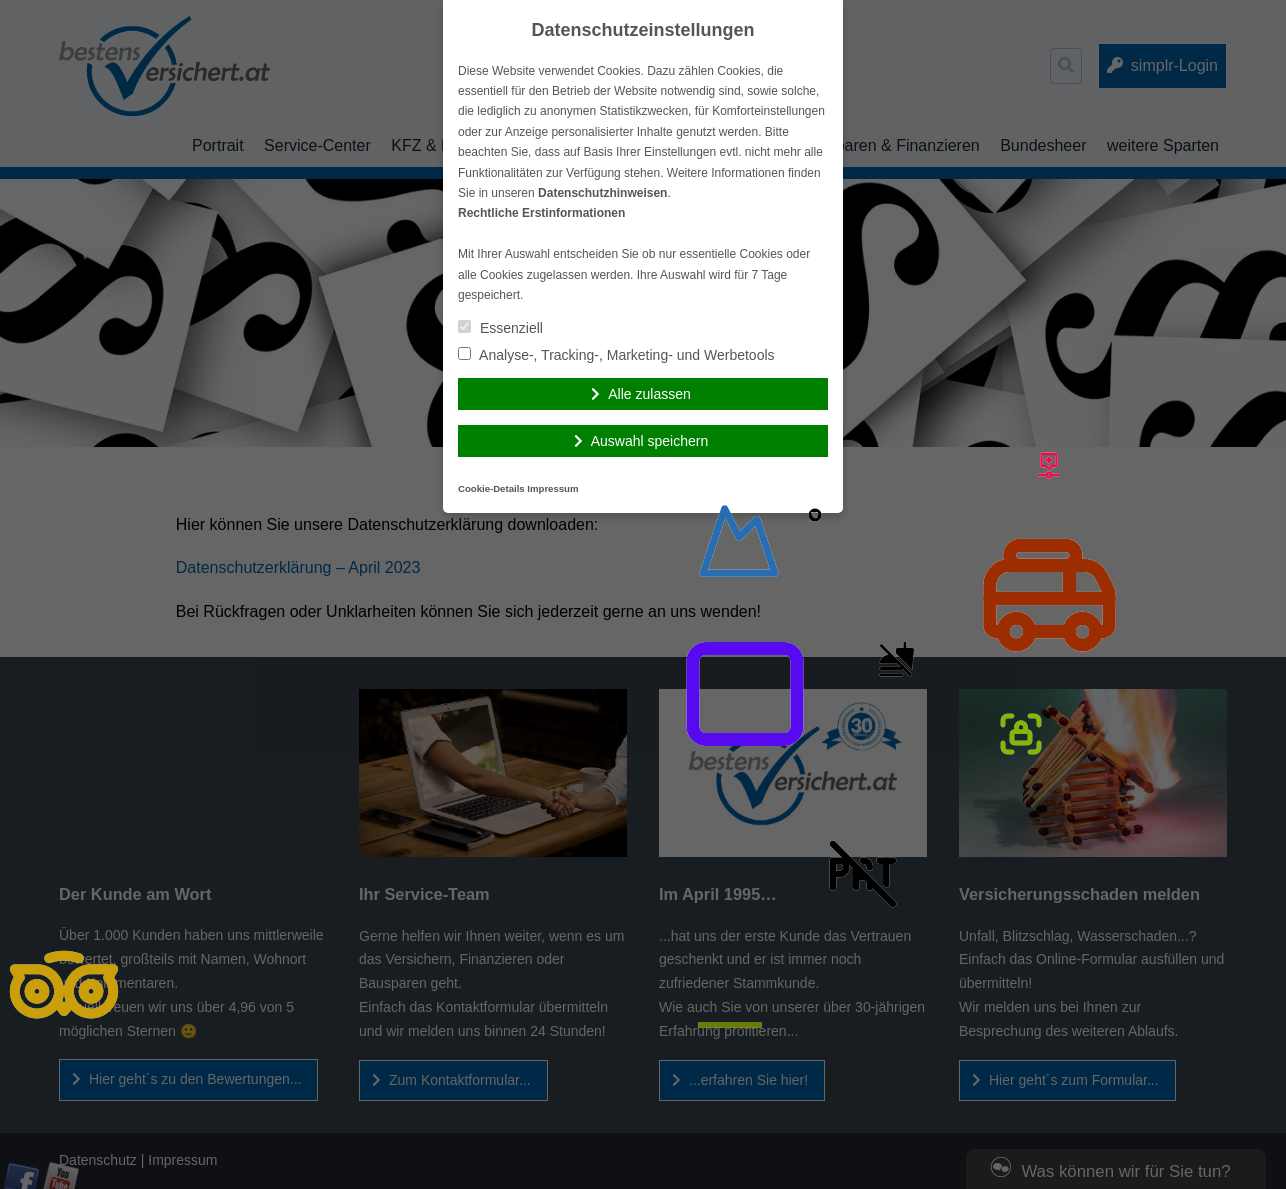 Image resolution: width=1286 pixels, height=1189 pixels. I want to click on view tripadvisor reviews and ratings, so click(64, 984).